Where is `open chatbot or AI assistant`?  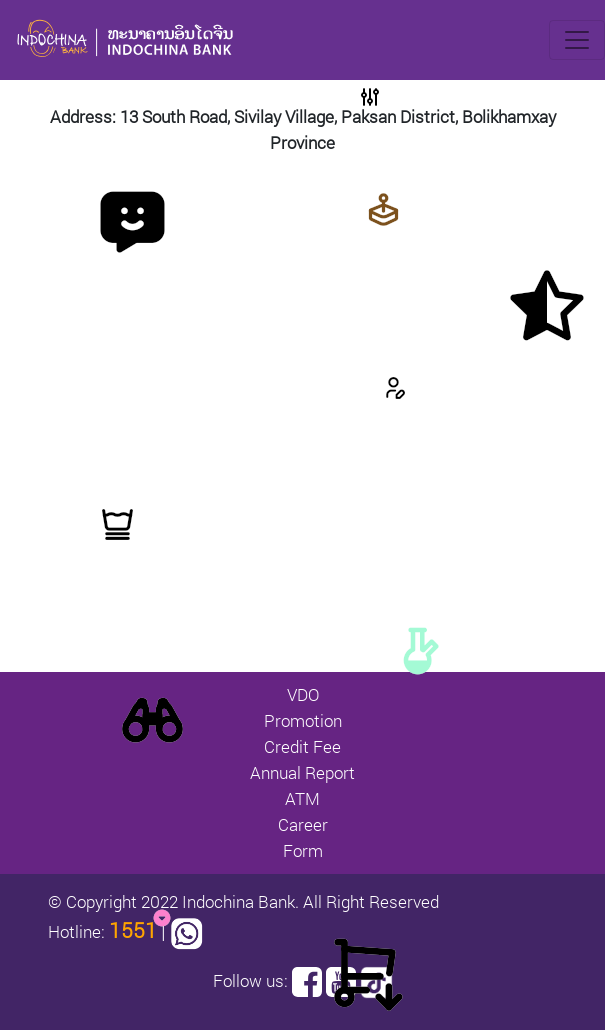 open chatbot or AI assistant is located at coordinates (132, 220).